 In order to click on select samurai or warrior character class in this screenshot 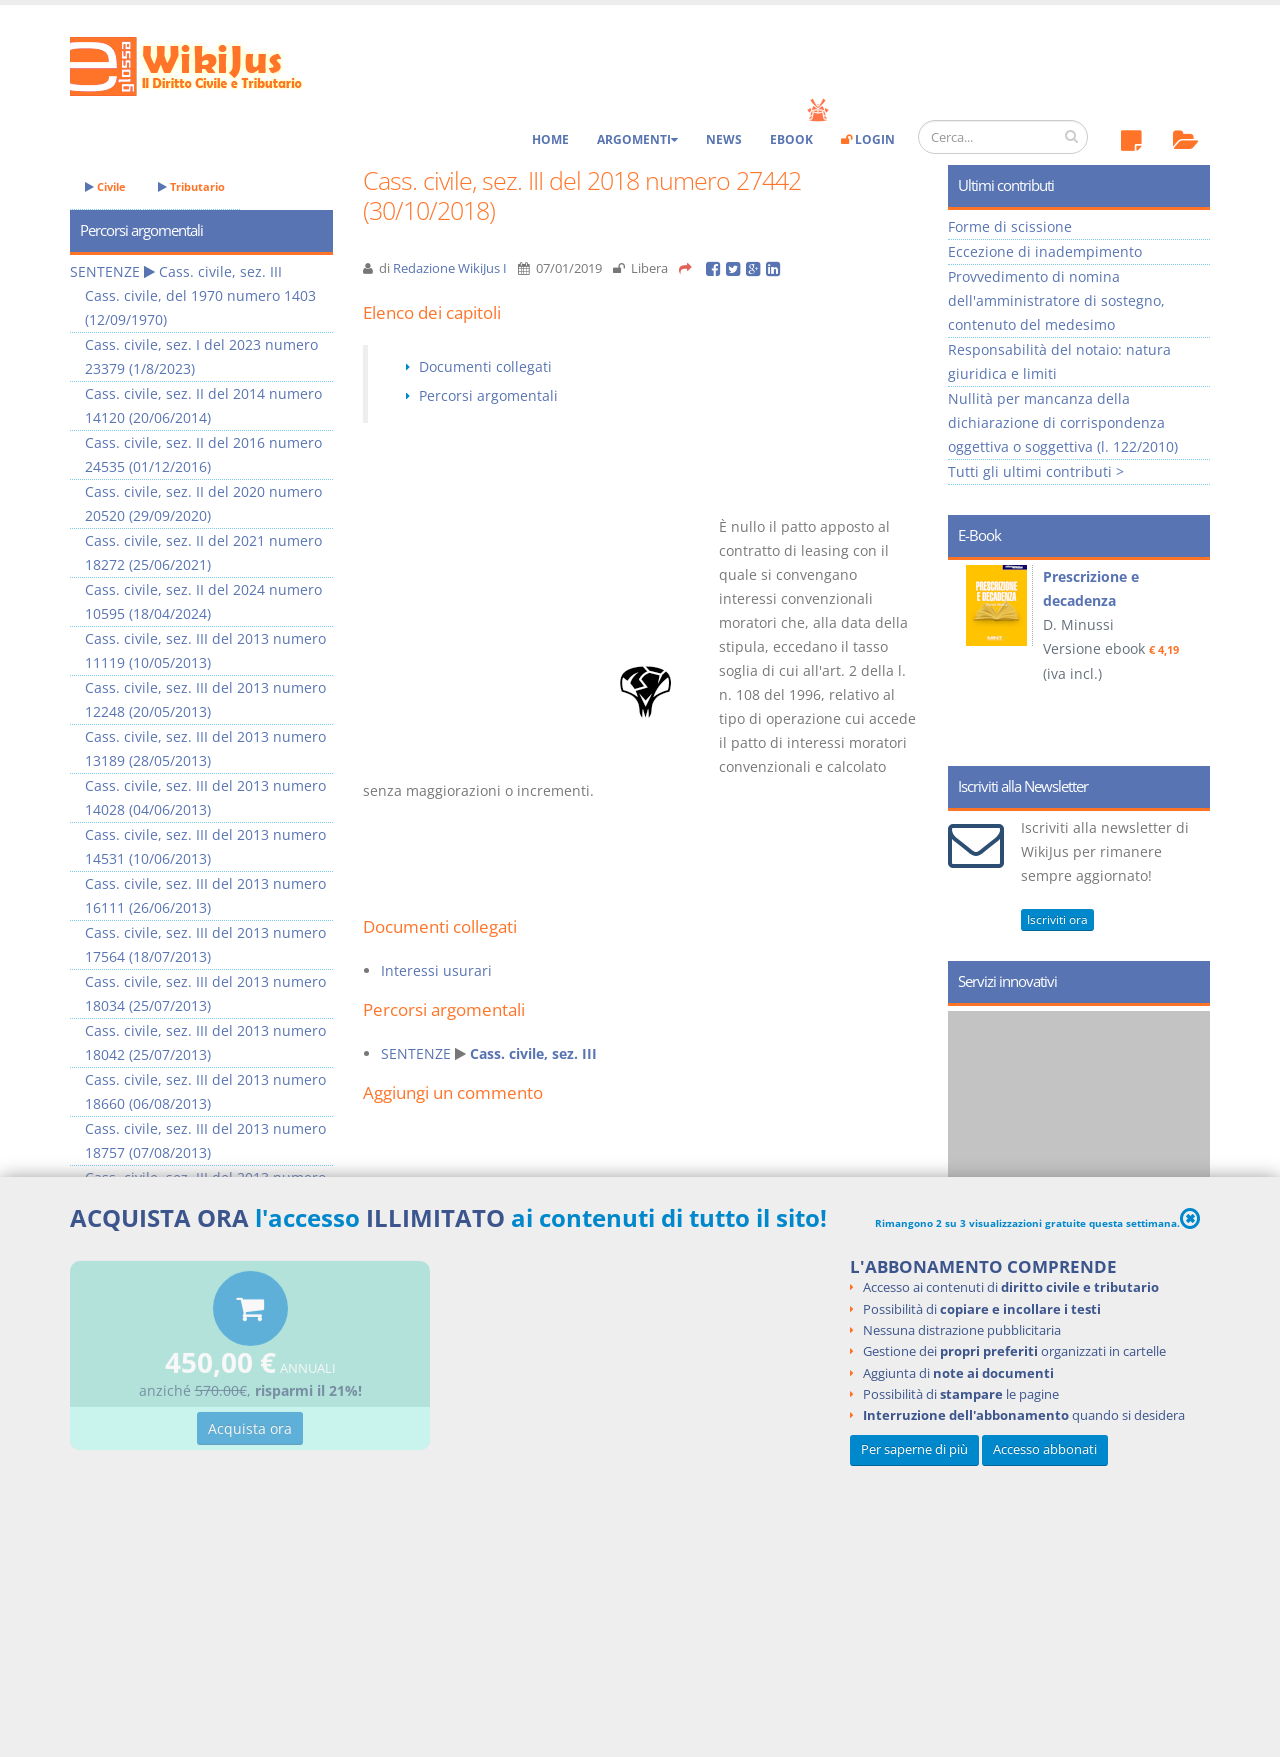, I will do `click(818, 110)`.